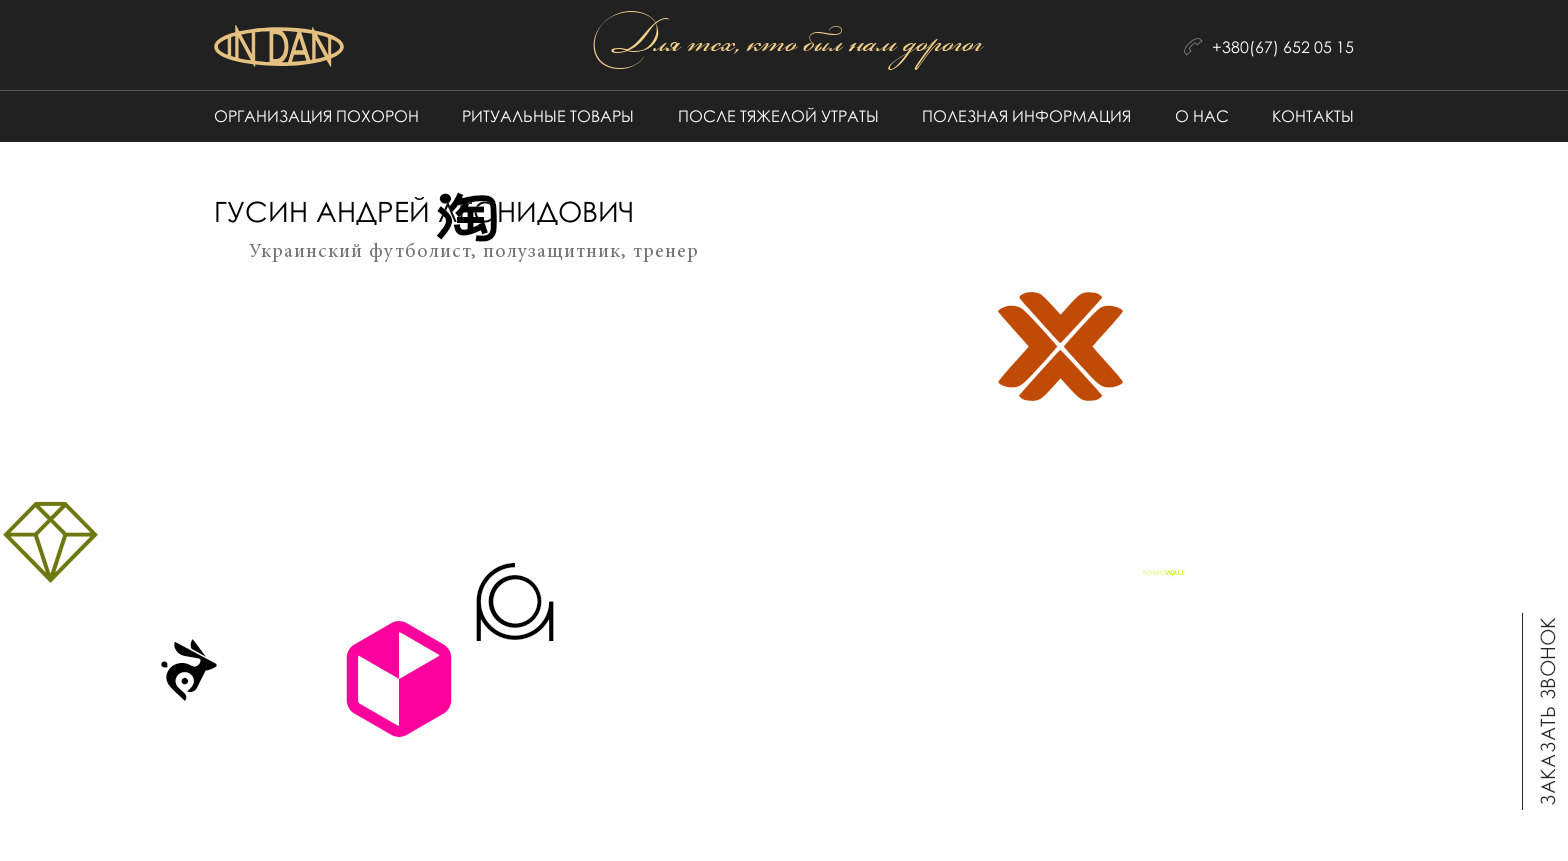 The width and height of the screenshot is (1568, 861). Describe the element at coordinates (50, 542) in the screenshot. I see `data.ai company logo` at that location.